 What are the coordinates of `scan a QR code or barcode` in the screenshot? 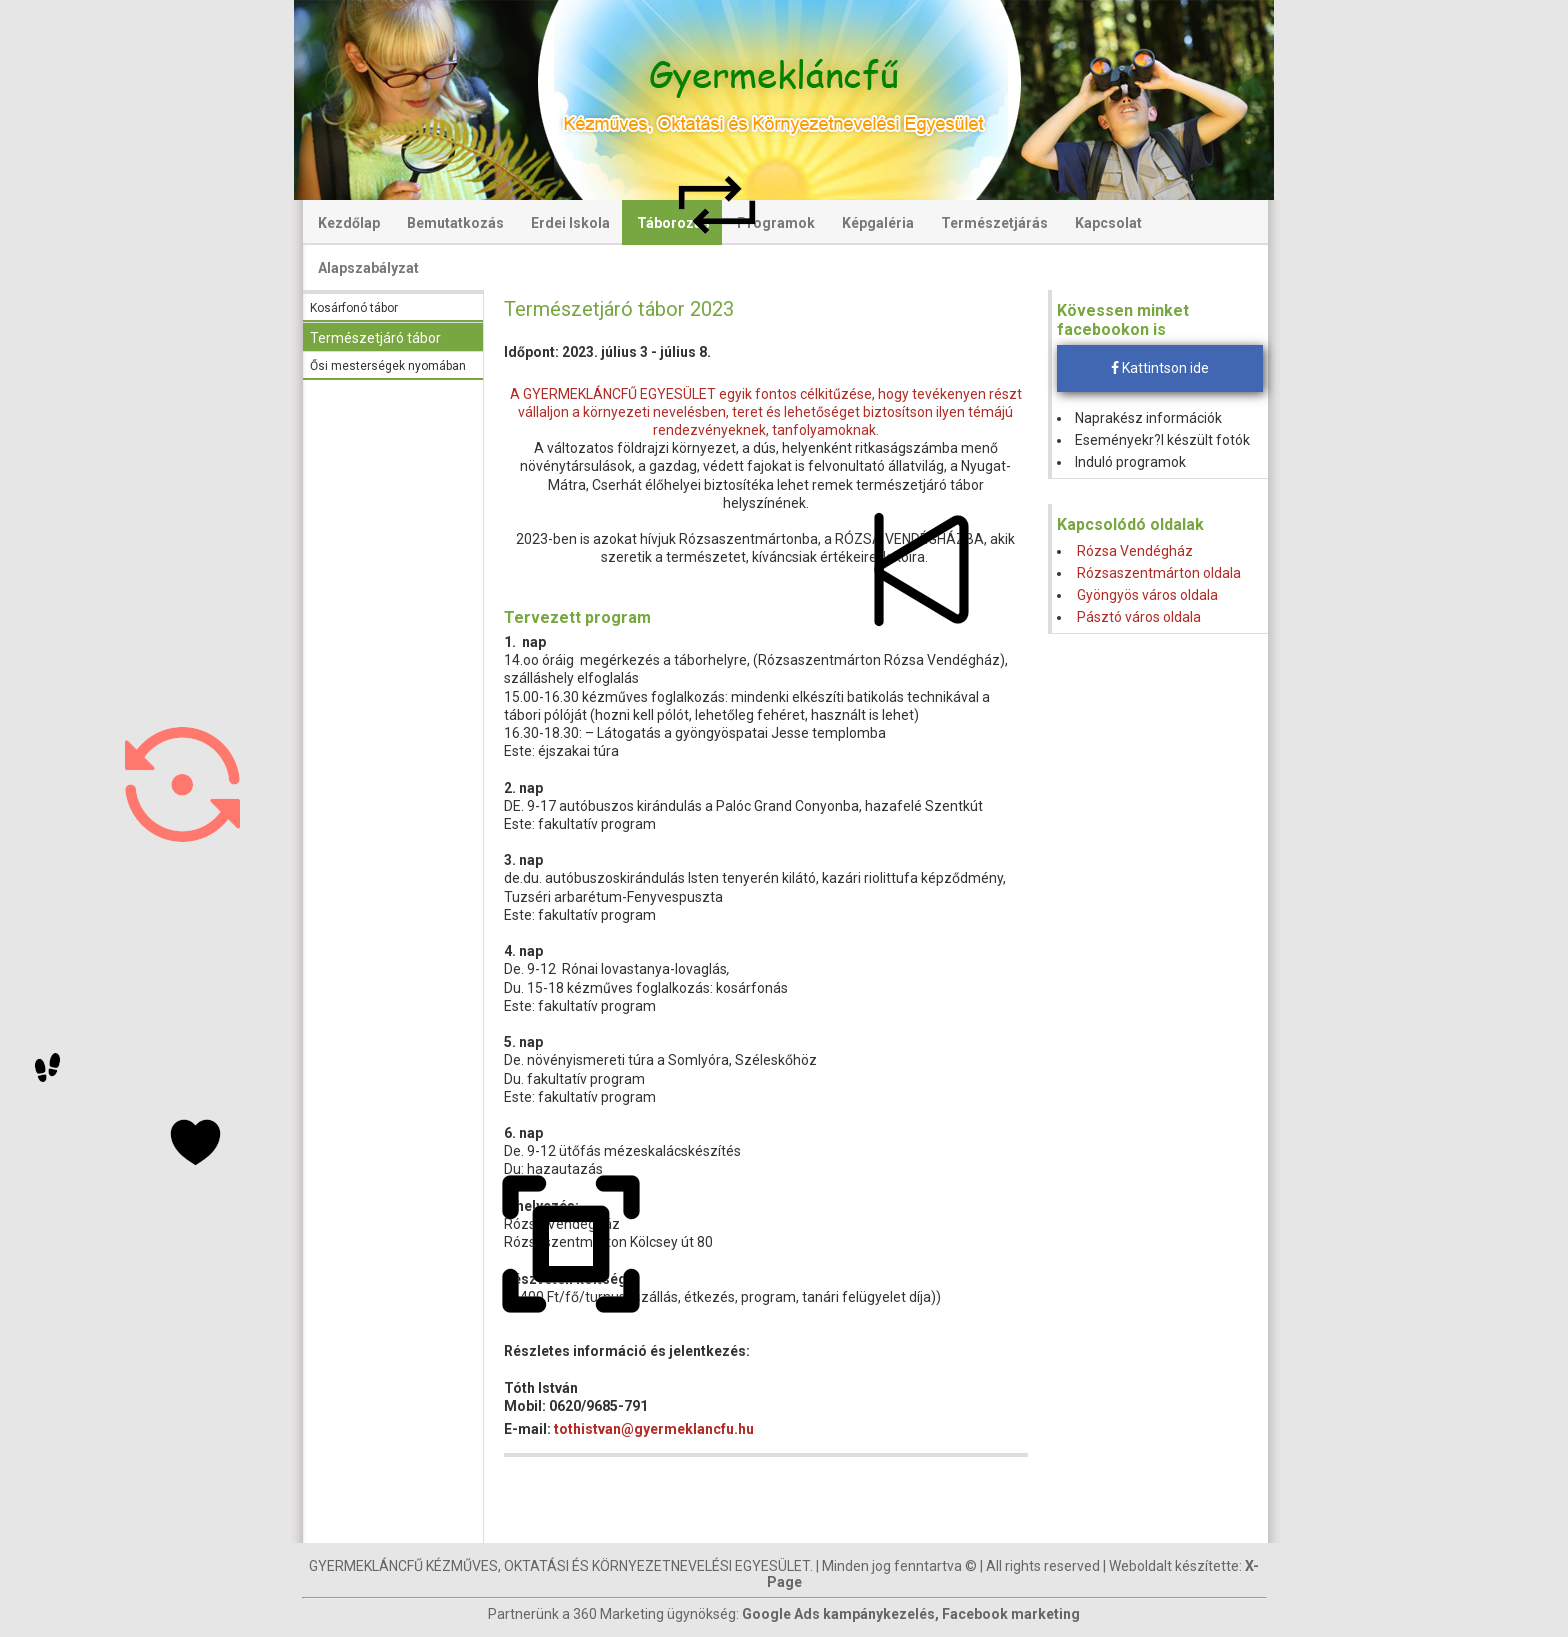 It's located at (571, 1244).